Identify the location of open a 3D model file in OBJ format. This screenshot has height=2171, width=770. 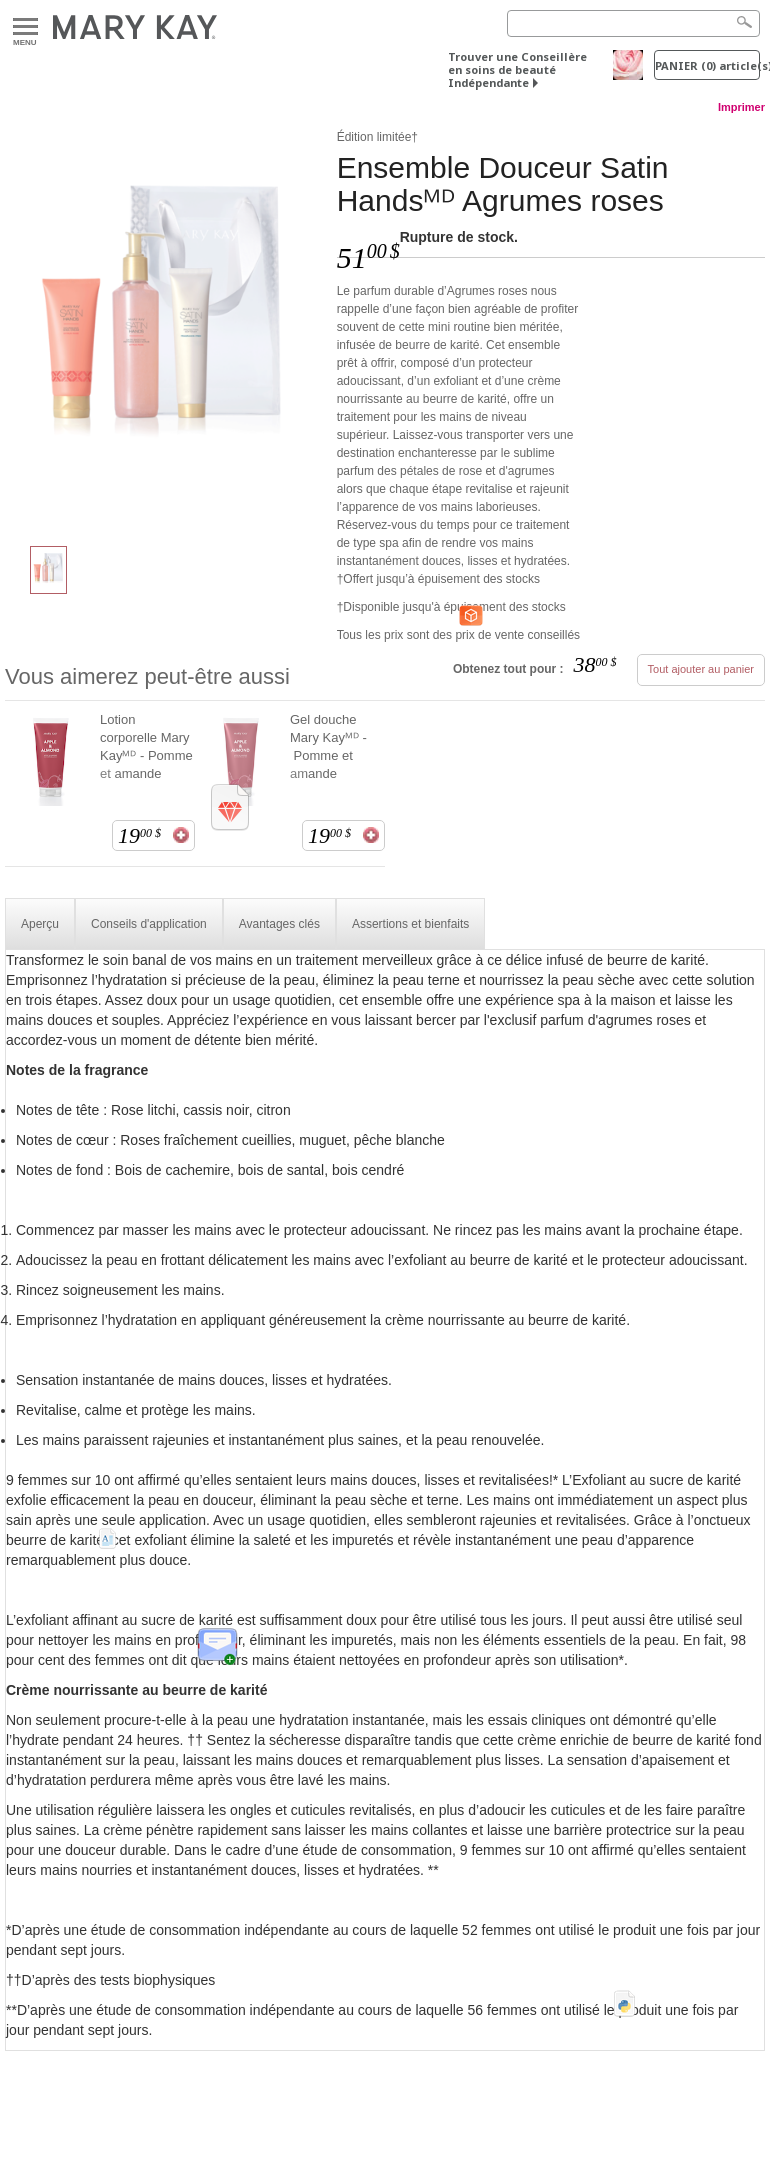
(471, 615).